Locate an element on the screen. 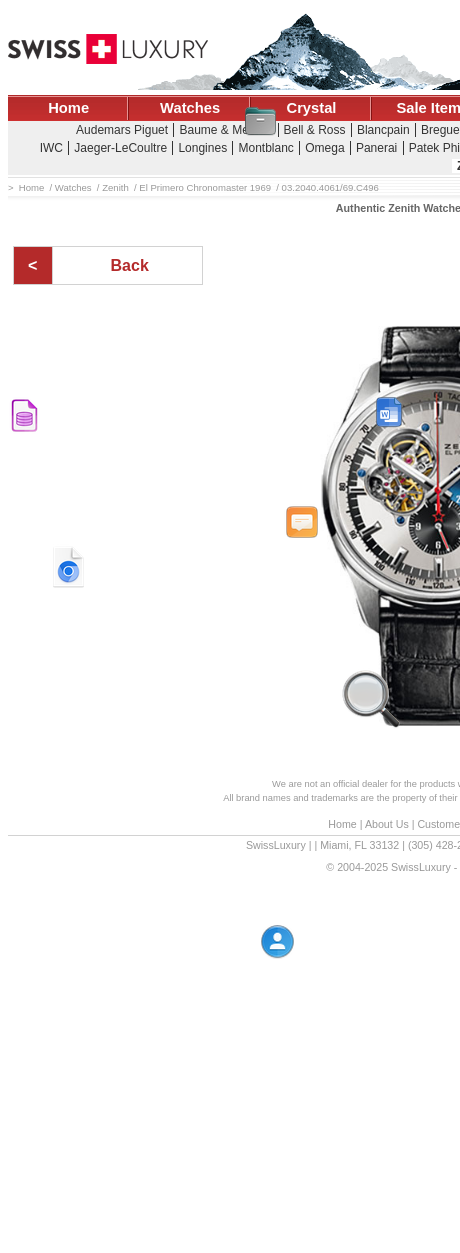 This screenshot has height=1253, width=460. view user profile information is located at coordinates (277, 941).